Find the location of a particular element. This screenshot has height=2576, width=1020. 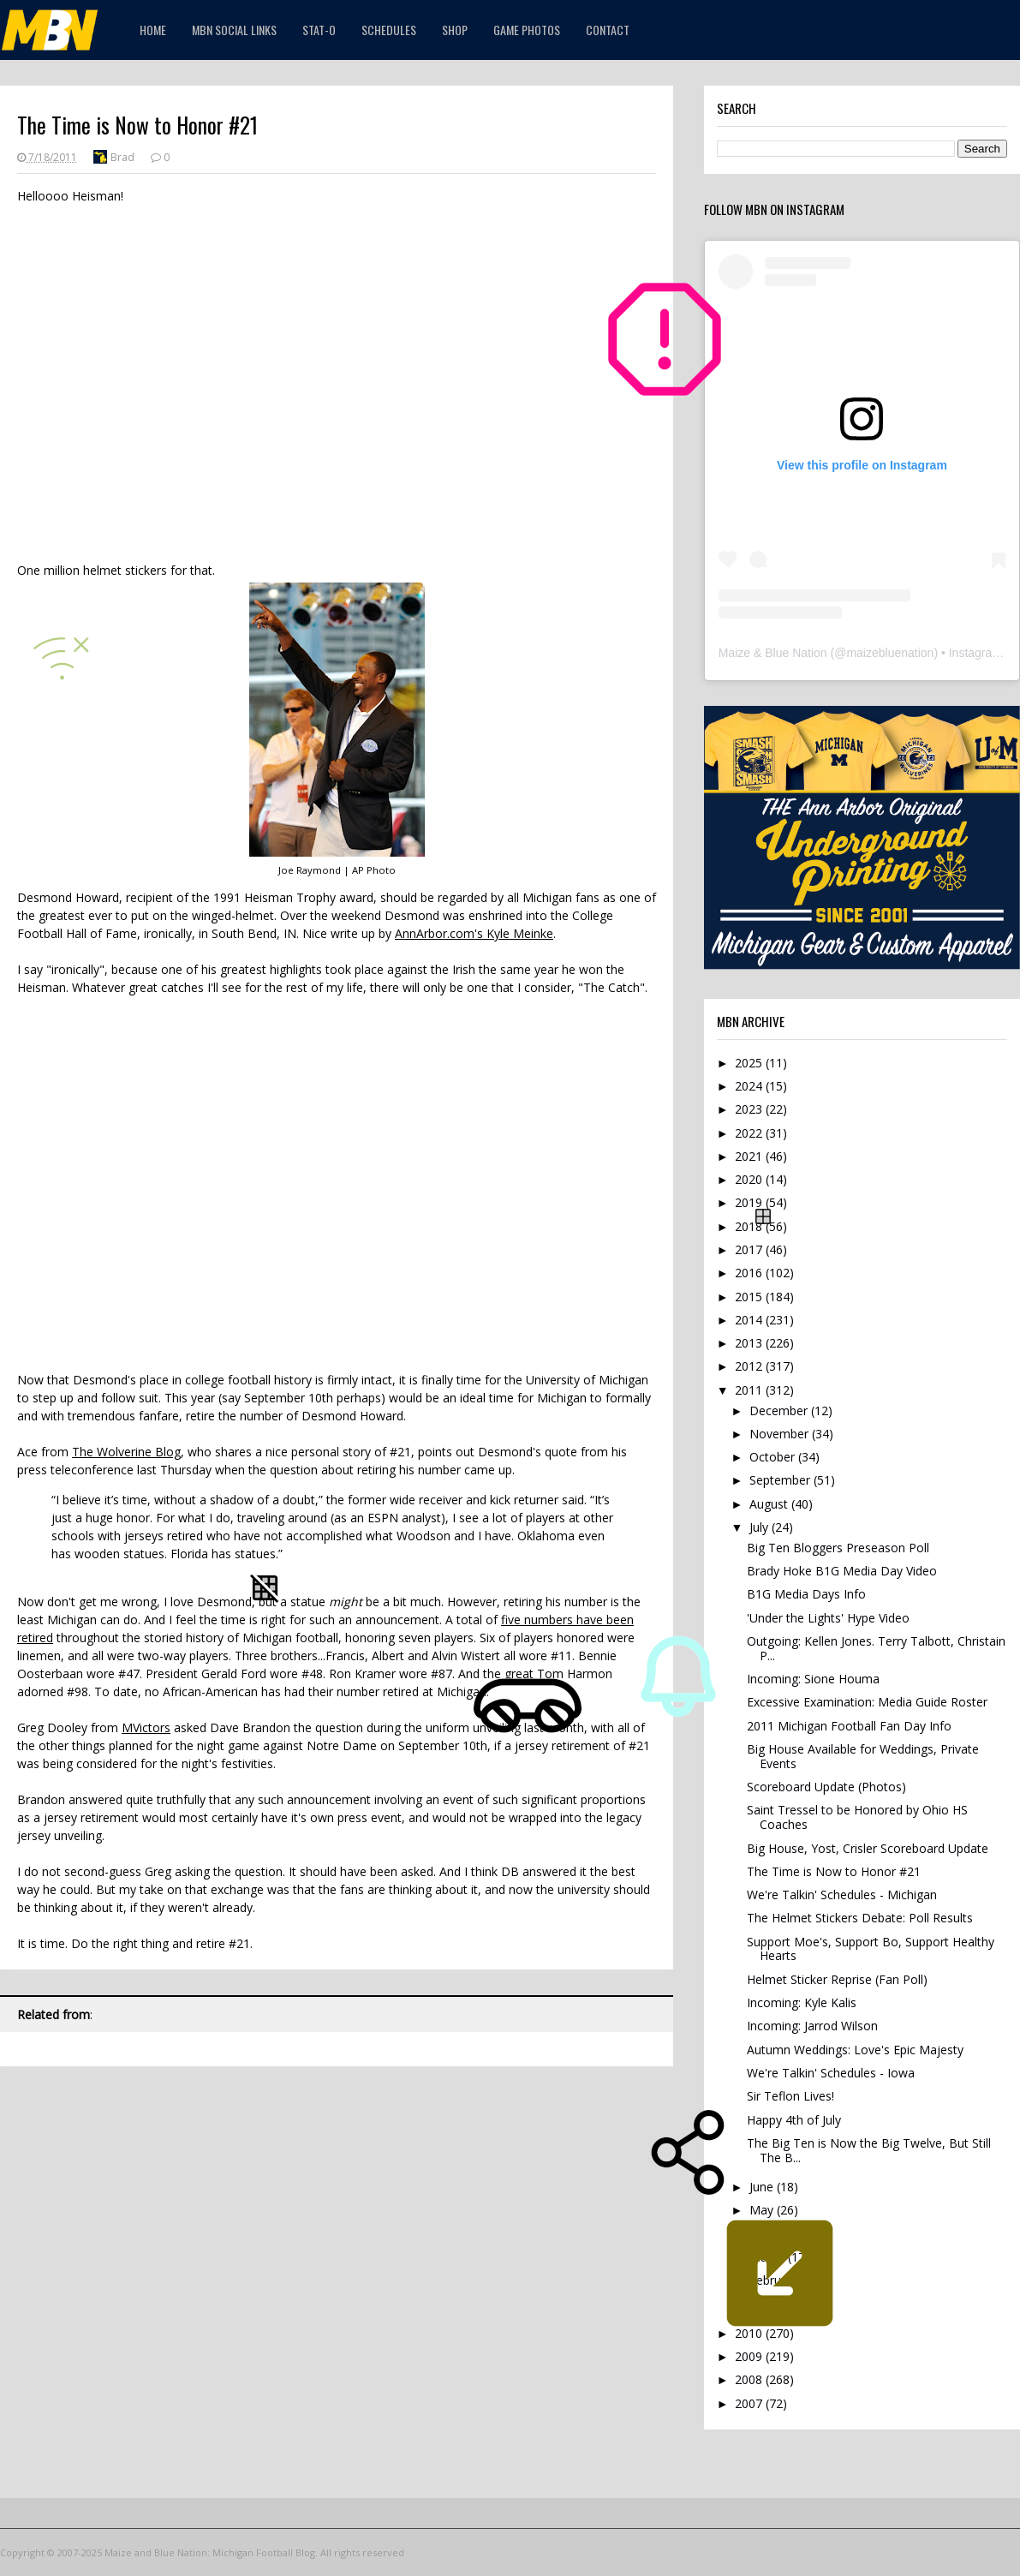

indicates a warning or critical alert is located at coordinates (665, 339).